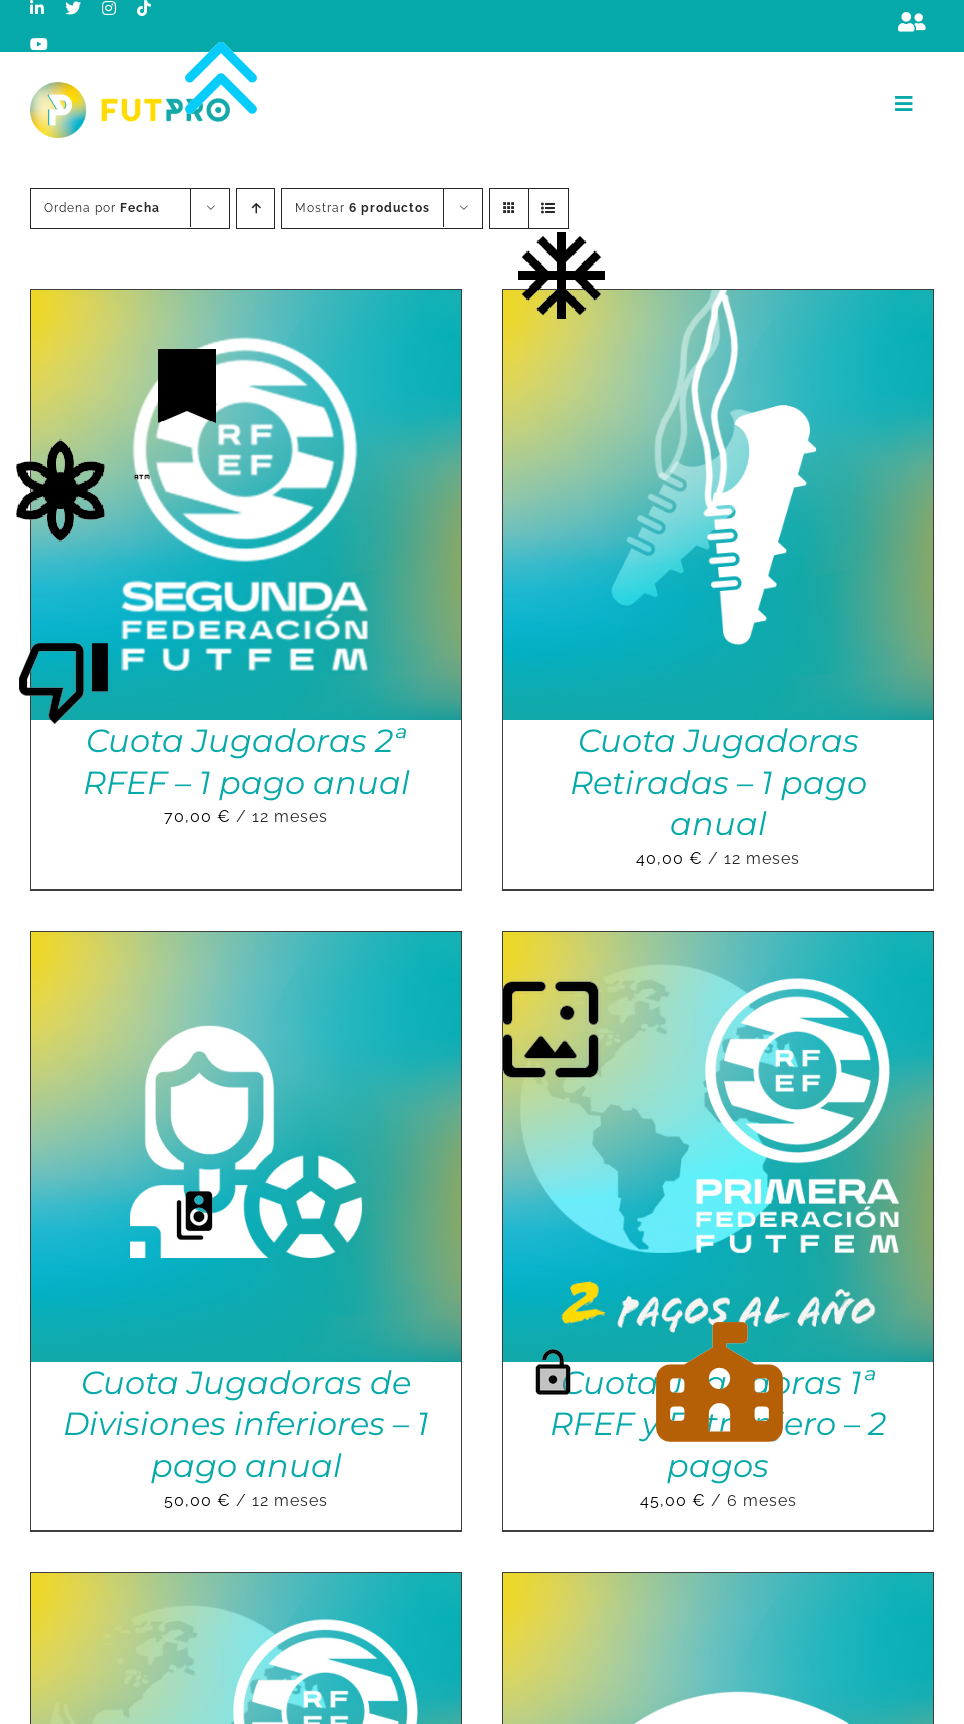 The image size is (964, 1724). I want to click on find nearby ATM locations, so click(142, 477).